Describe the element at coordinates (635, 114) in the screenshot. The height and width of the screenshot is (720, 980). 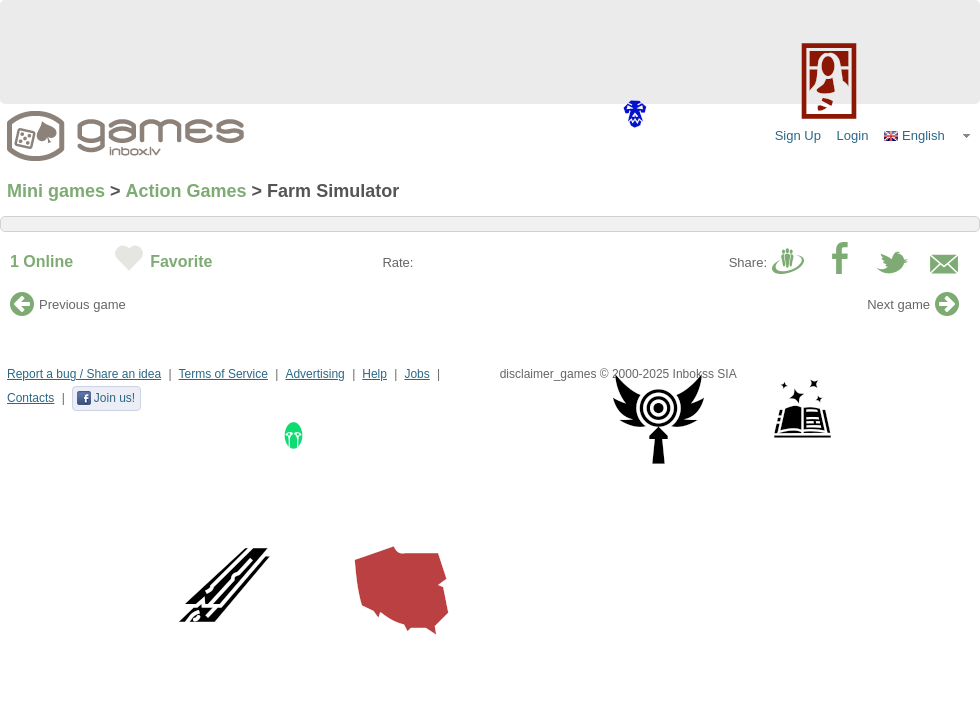
I see `indicates a death or game over state` at that location.